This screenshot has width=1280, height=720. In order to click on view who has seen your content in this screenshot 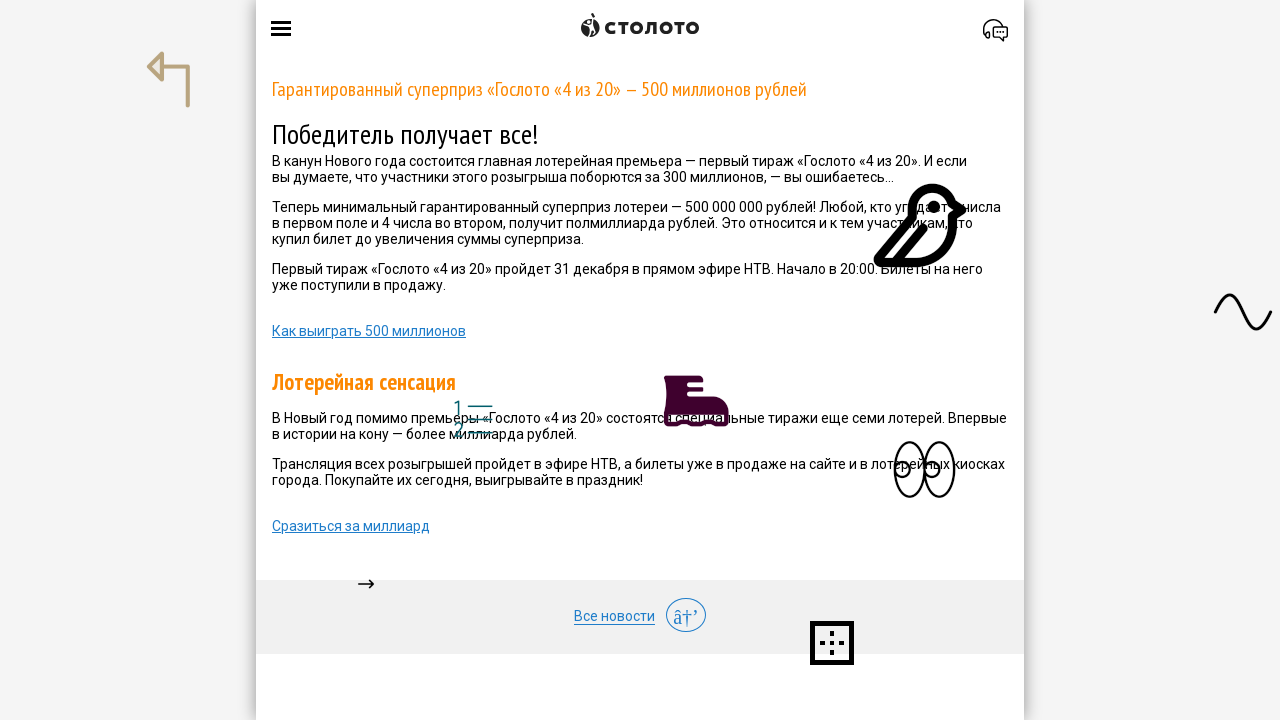, I will do `click(924, 469)`.